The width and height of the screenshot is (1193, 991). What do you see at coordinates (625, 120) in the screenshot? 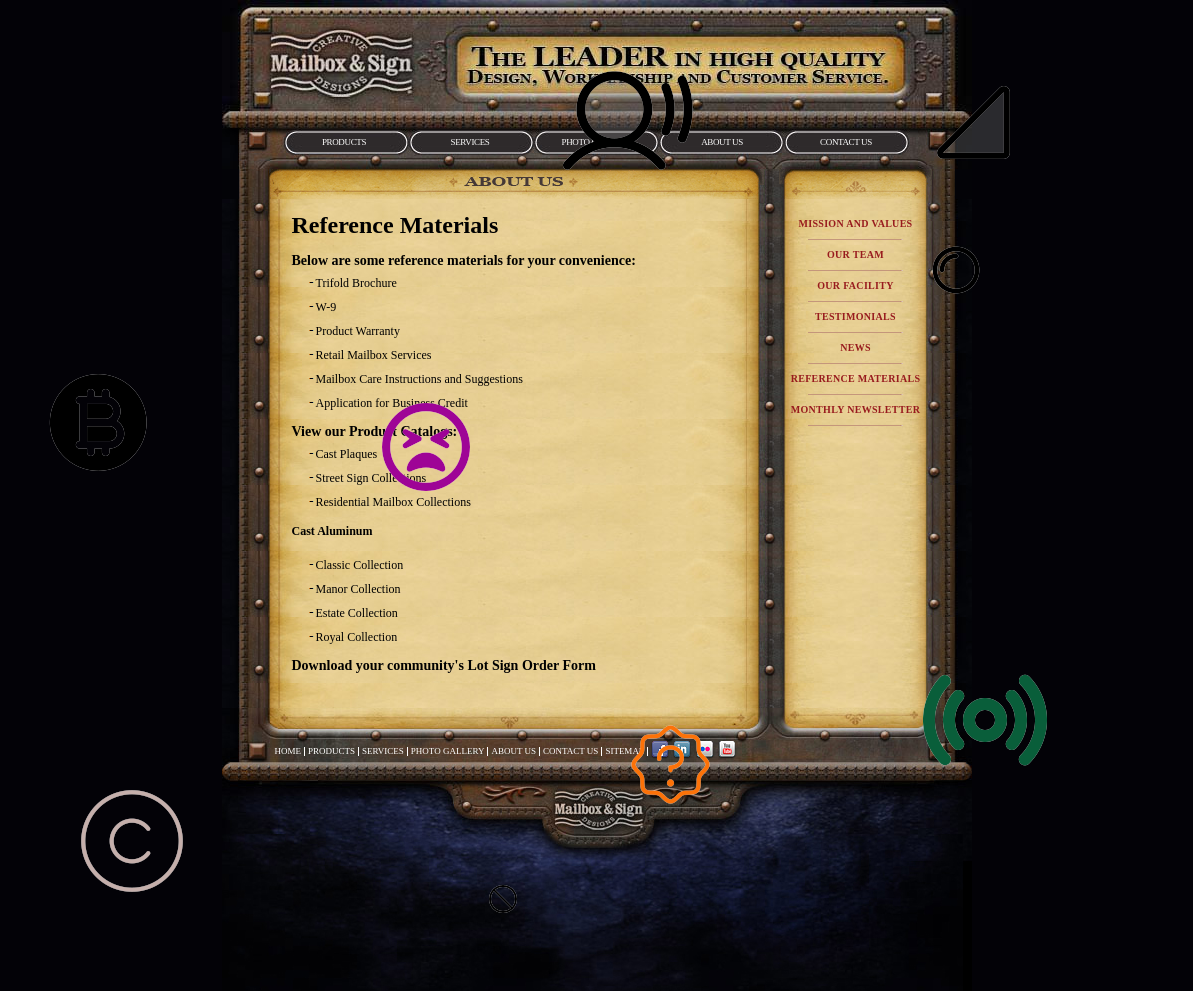
I see `user is speaking or broadcasting audio` at bounding box center [625, 120].